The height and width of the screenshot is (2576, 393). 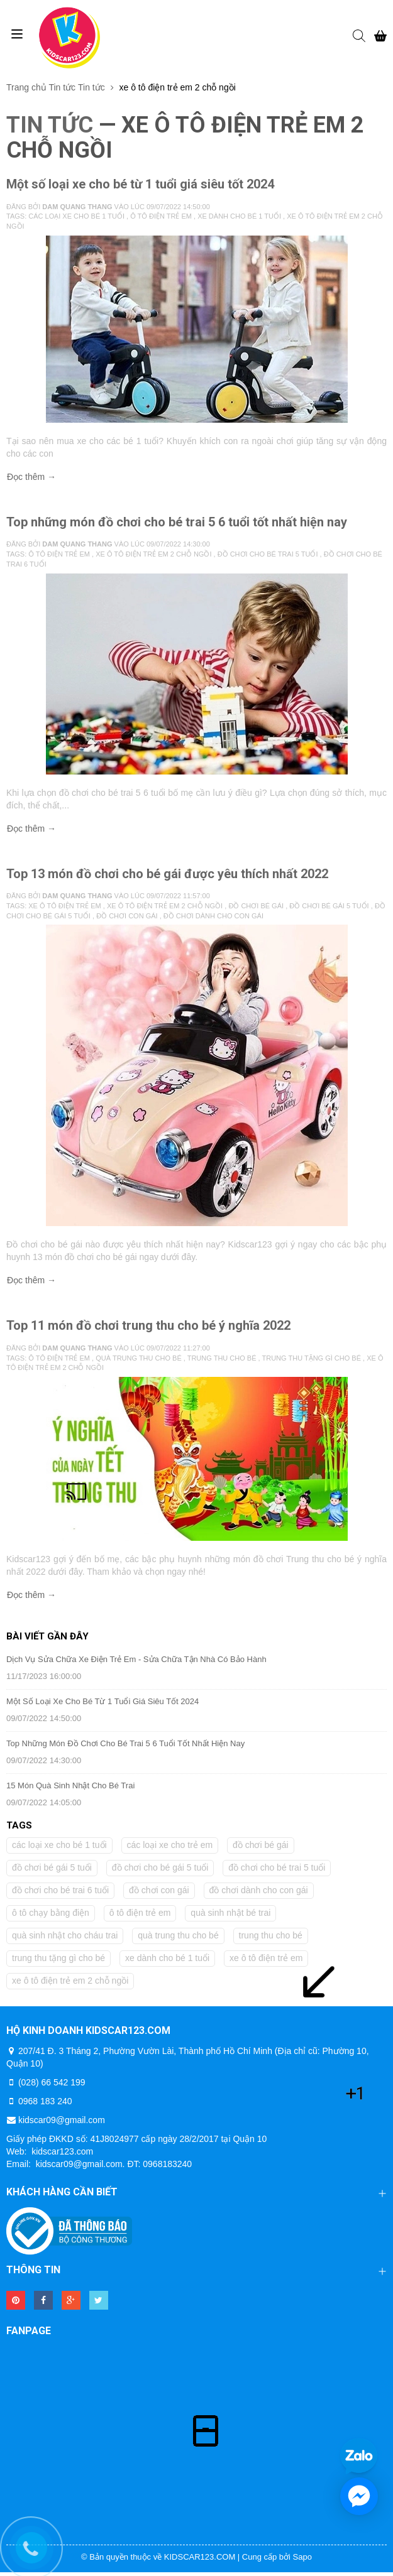 What do you see at coordinates (76, 1491) in the screenshot?
I see `cast your screen to another device` at bounding box center [76, 1491].